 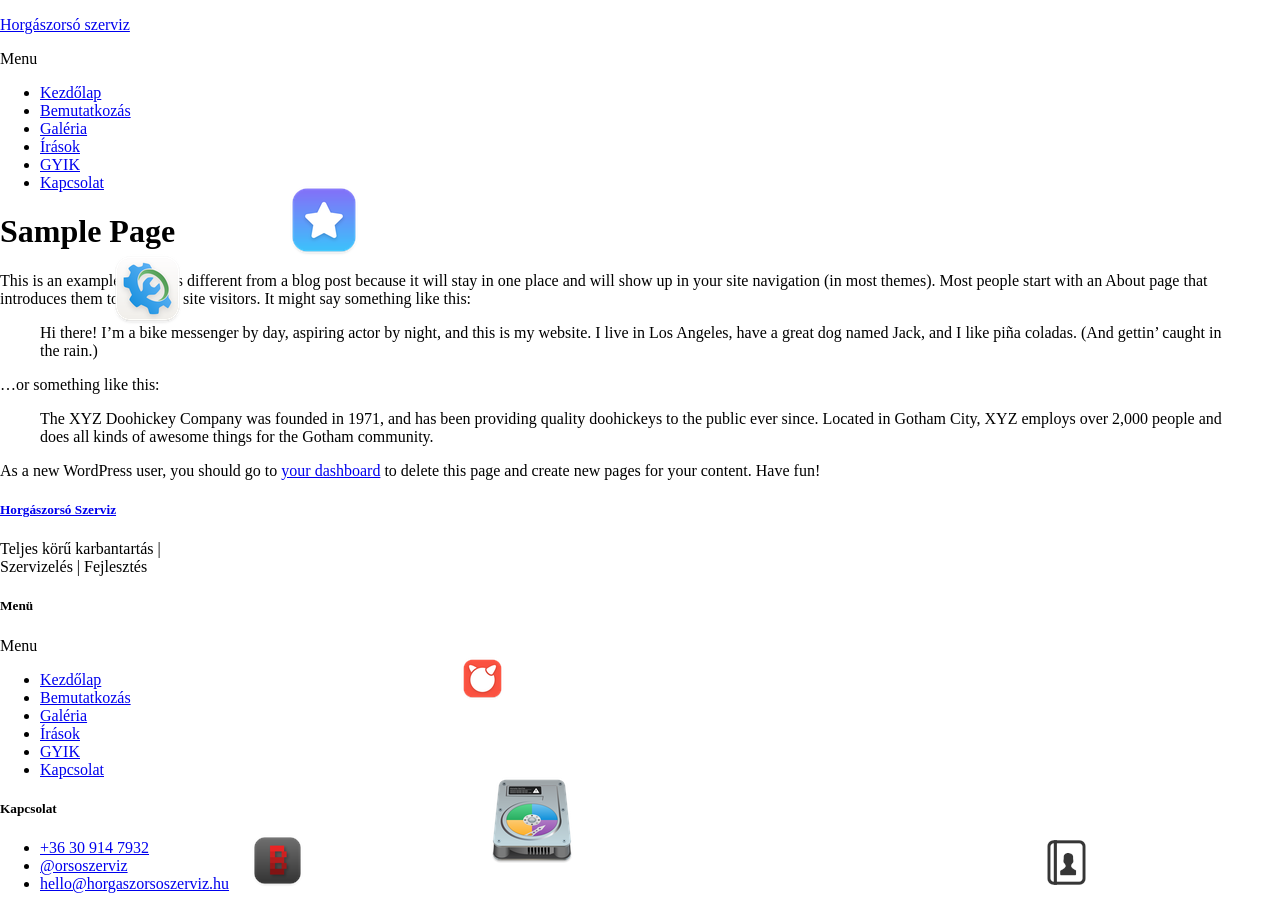 What do you see at coordinates (324, 220) in the screenshot?
I see `open StarUML modeling application` at bounding box center [324, 220].